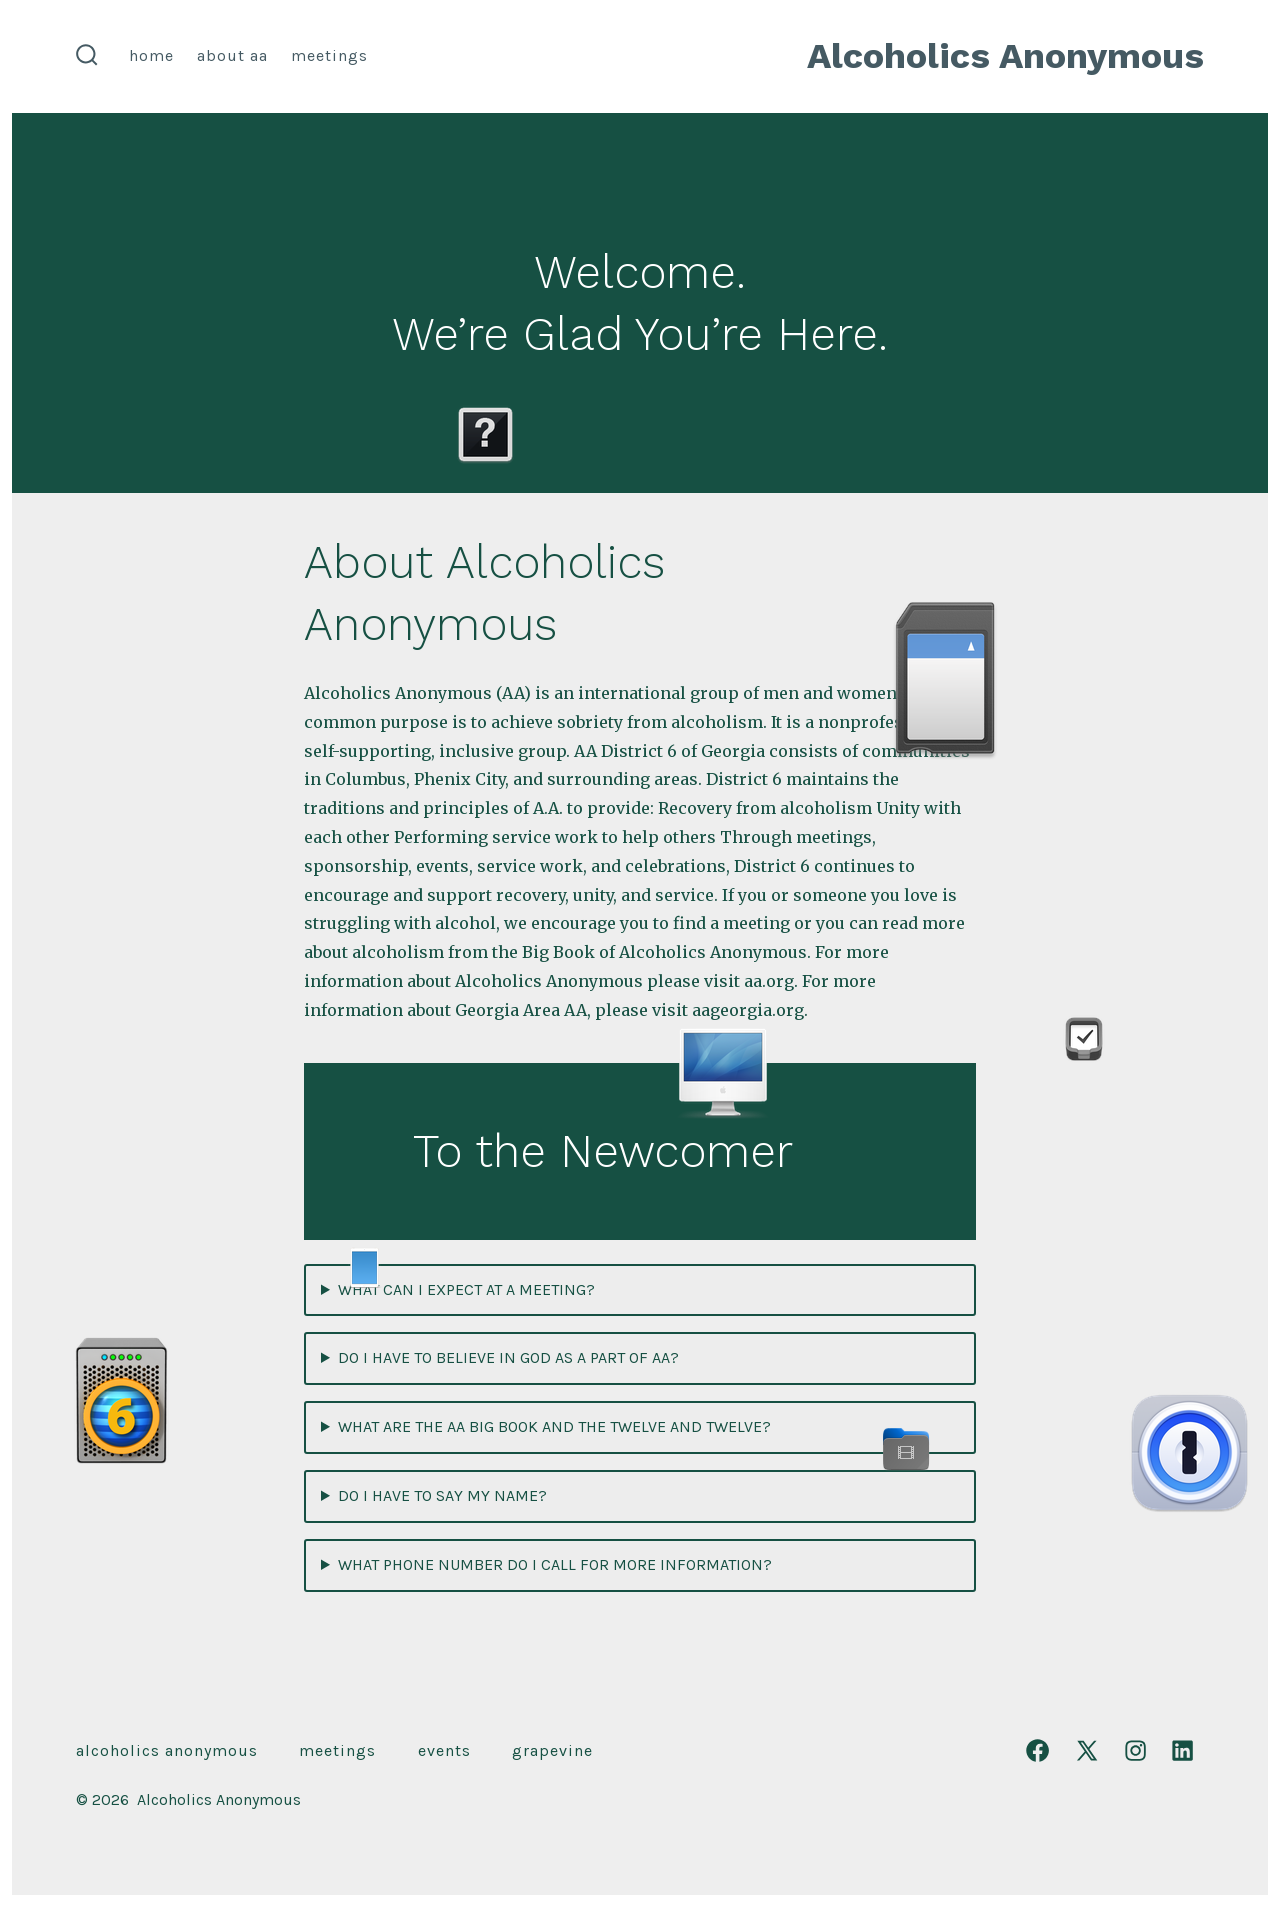 Image resolution: width=1280 pixels, height=1907 pixels. What do you see at coordinates (723, 1065) in the screenshot?
I see `represents a connected iMac G5 desktop computer` at bounding box center [723, 1065].